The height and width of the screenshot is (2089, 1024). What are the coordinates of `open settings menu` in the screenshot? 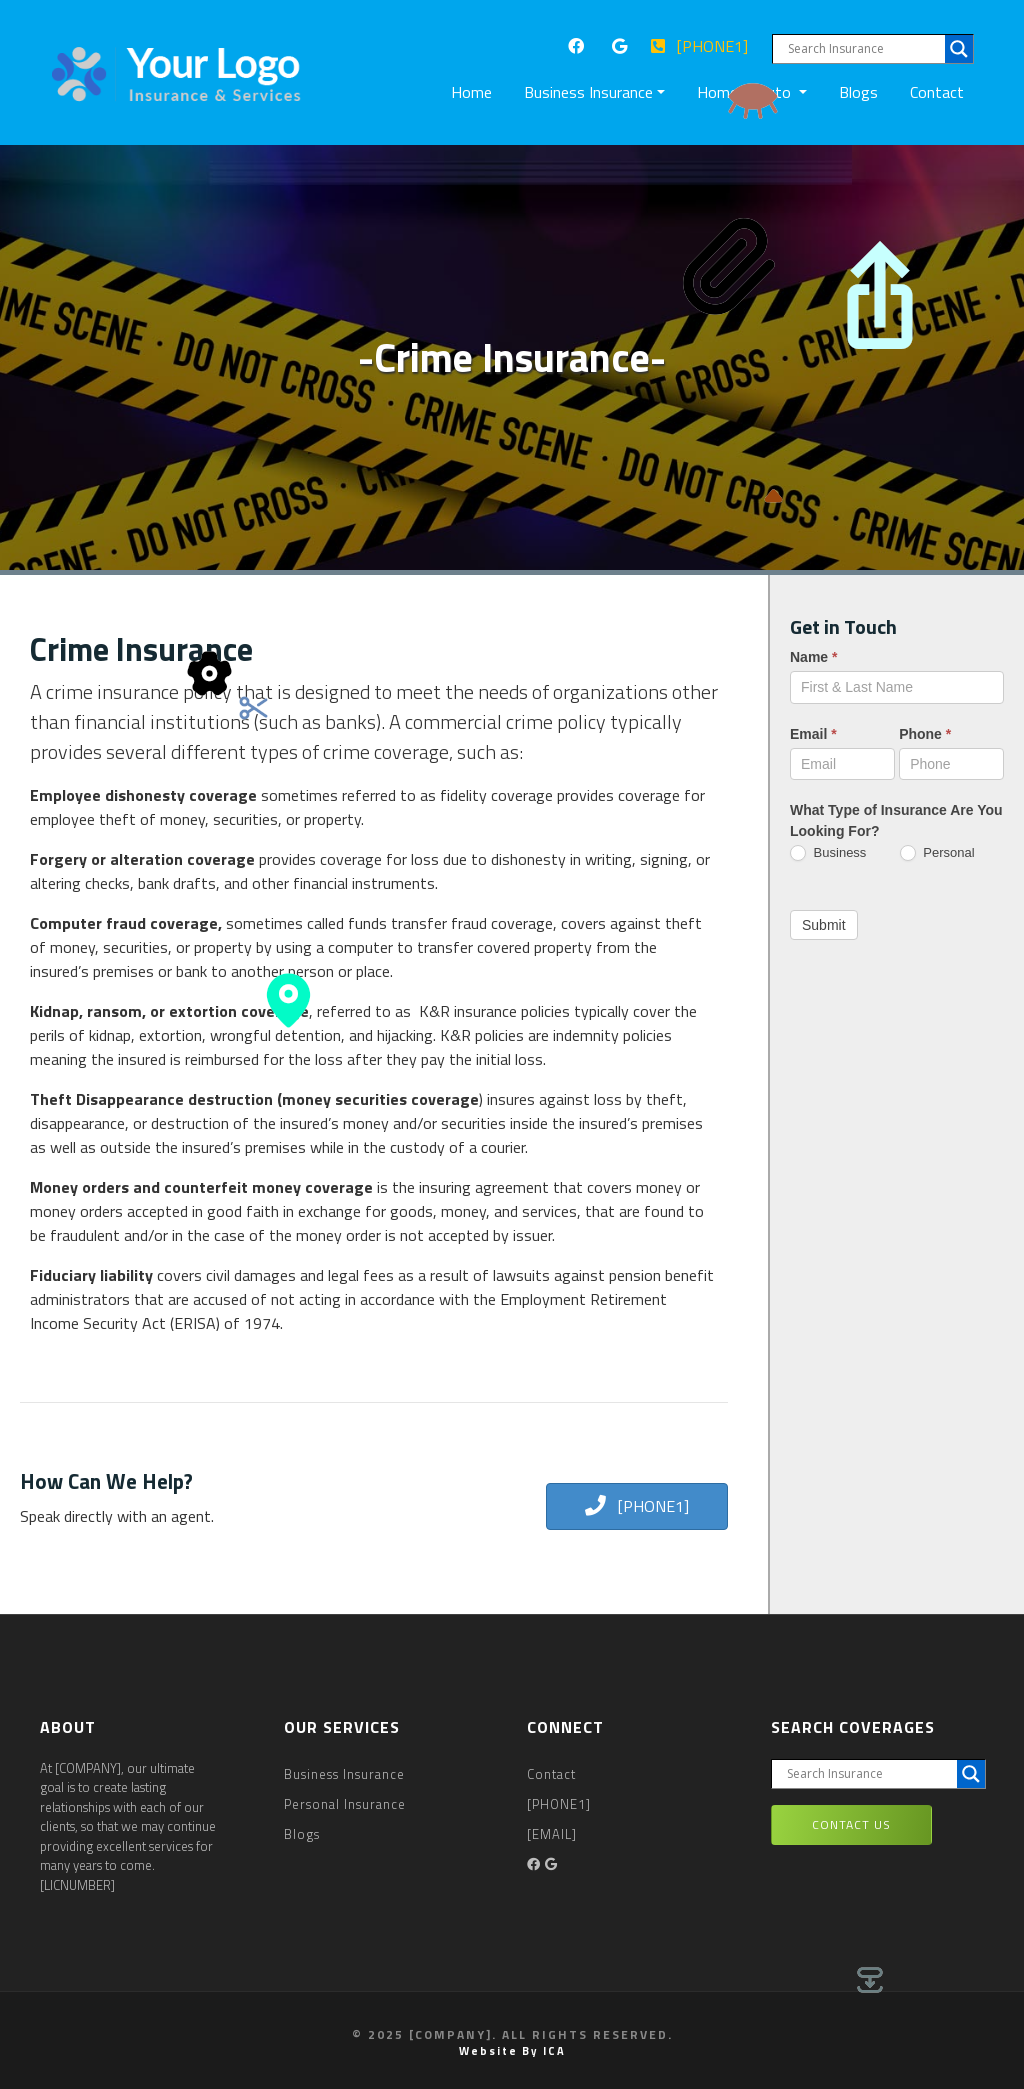 It's located at (209, 673).